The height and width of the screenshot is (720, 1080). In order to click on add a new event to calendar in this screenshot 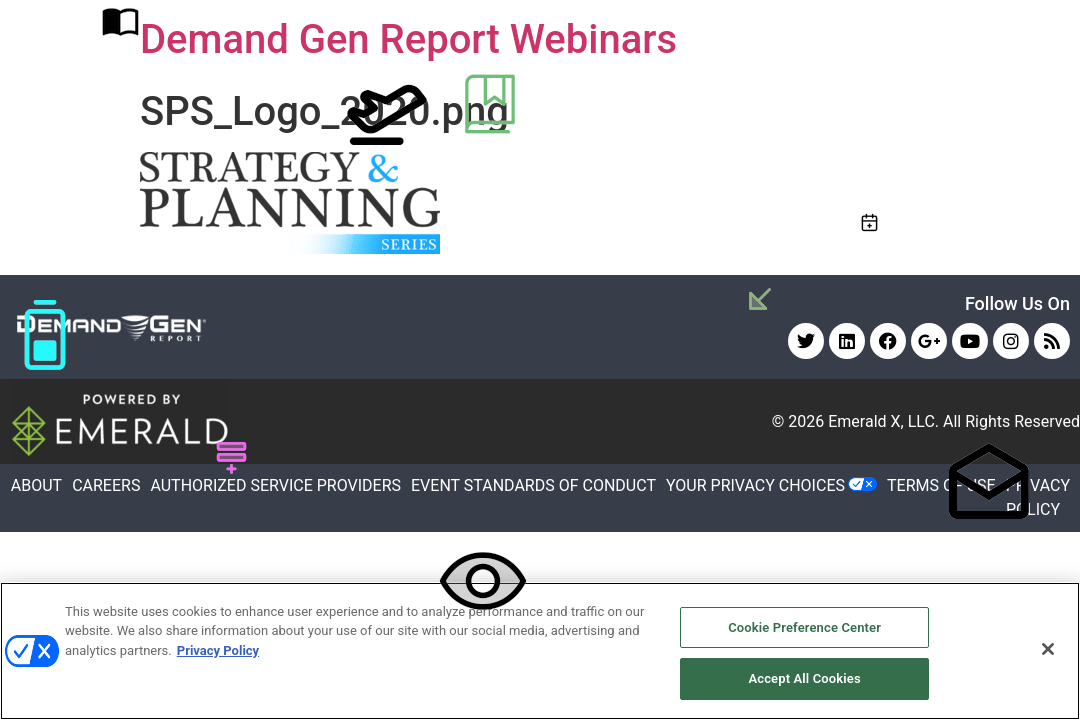, I will do `click(869, 222)`.